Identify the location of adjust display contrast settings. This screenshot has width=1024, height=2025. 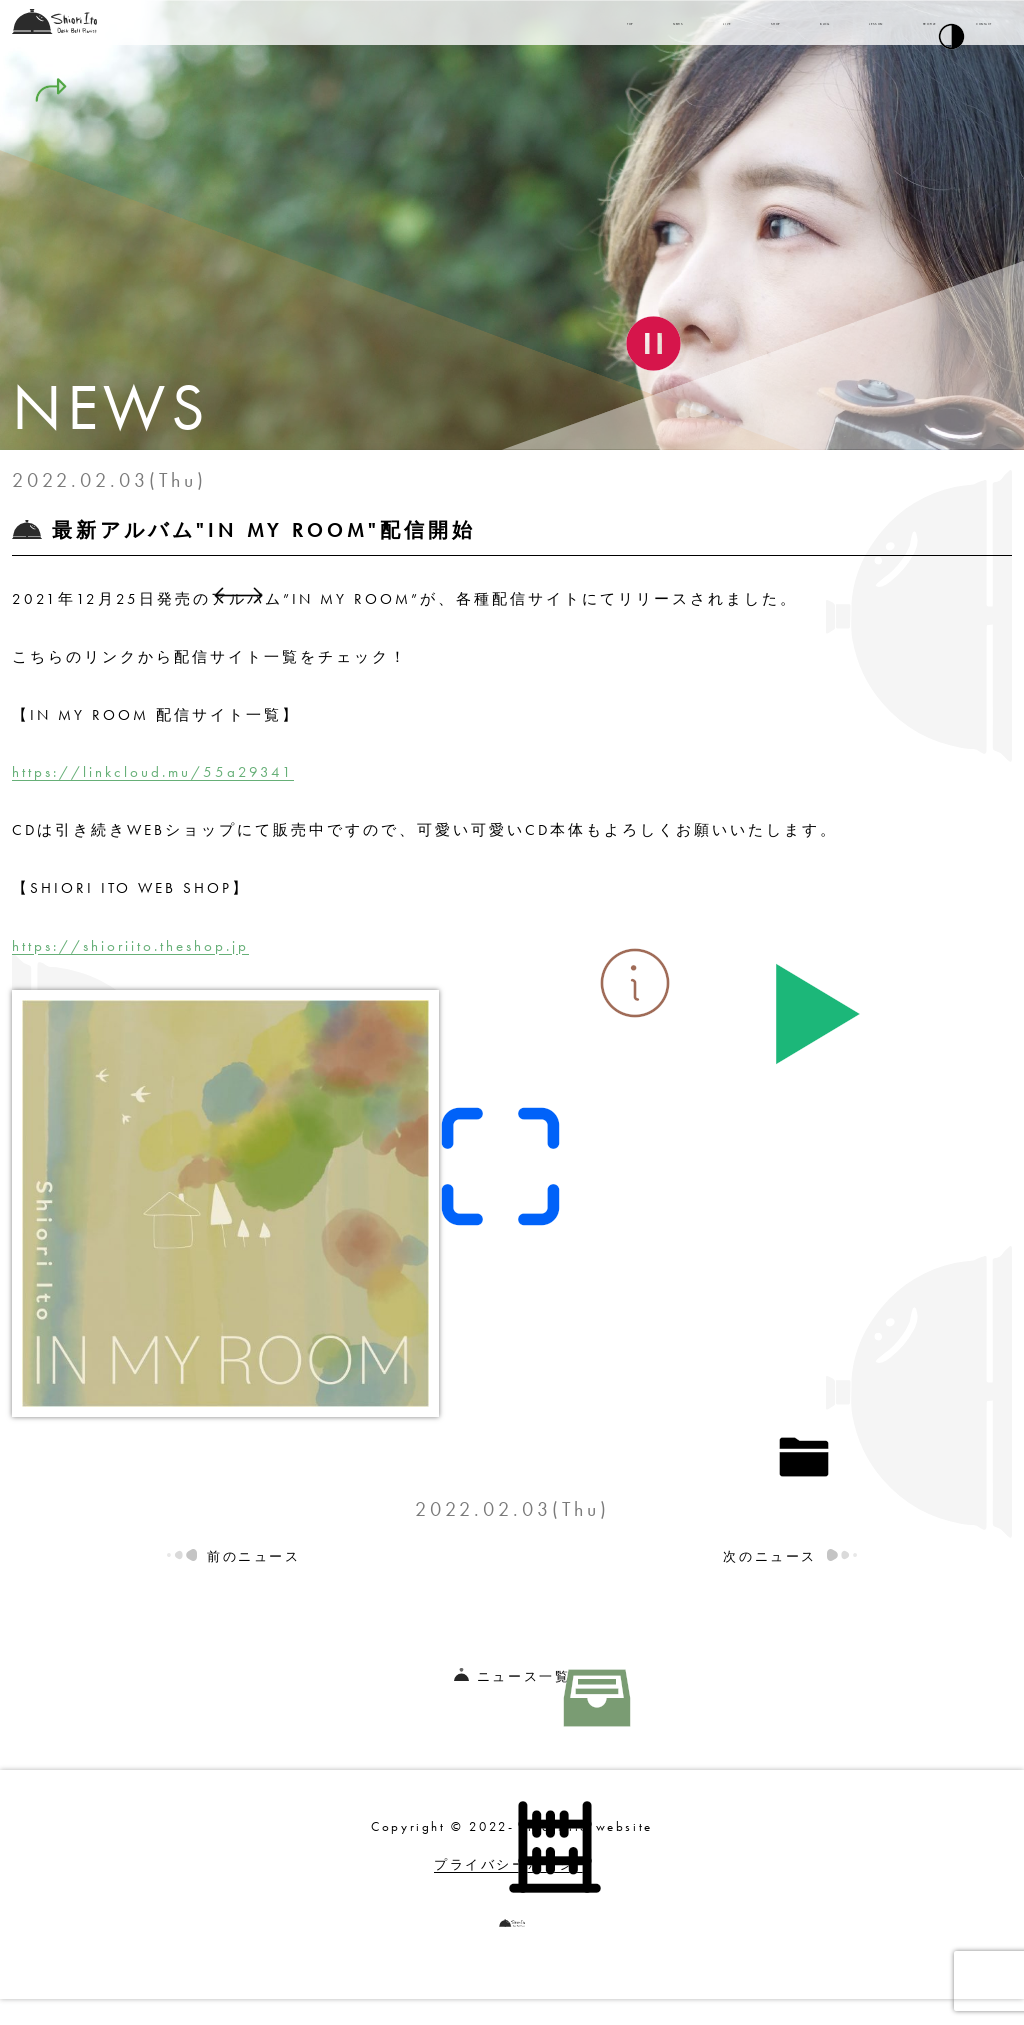
(951, 36).